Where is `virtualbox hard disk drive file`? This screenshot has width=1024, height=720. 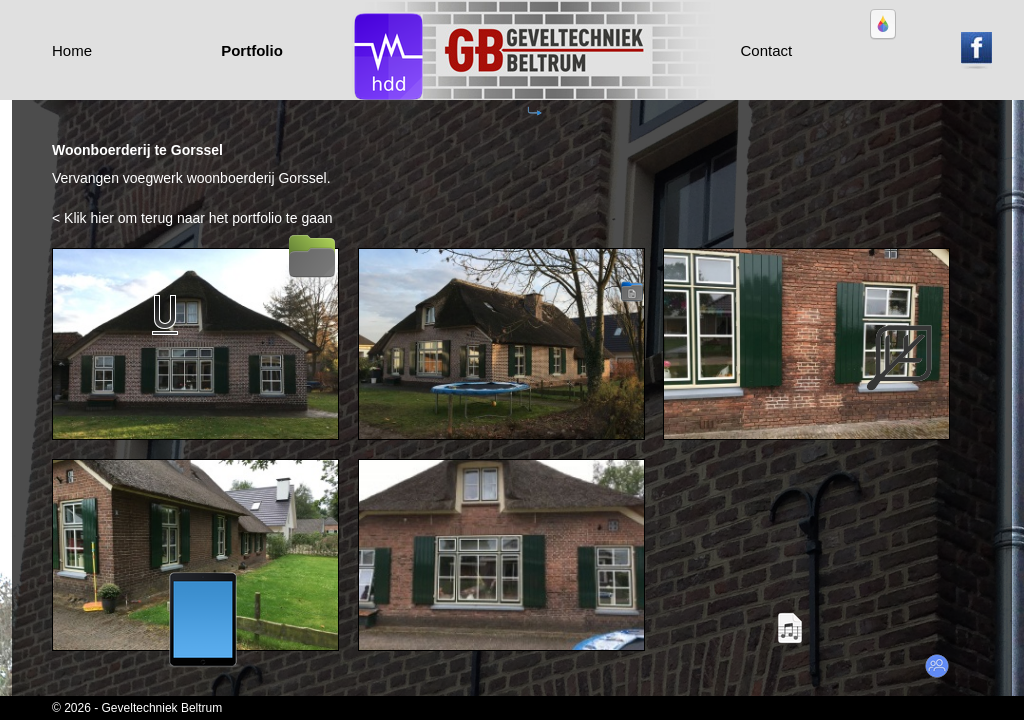 virtualbox hard disk drive file is located at coordinates (388, 56).